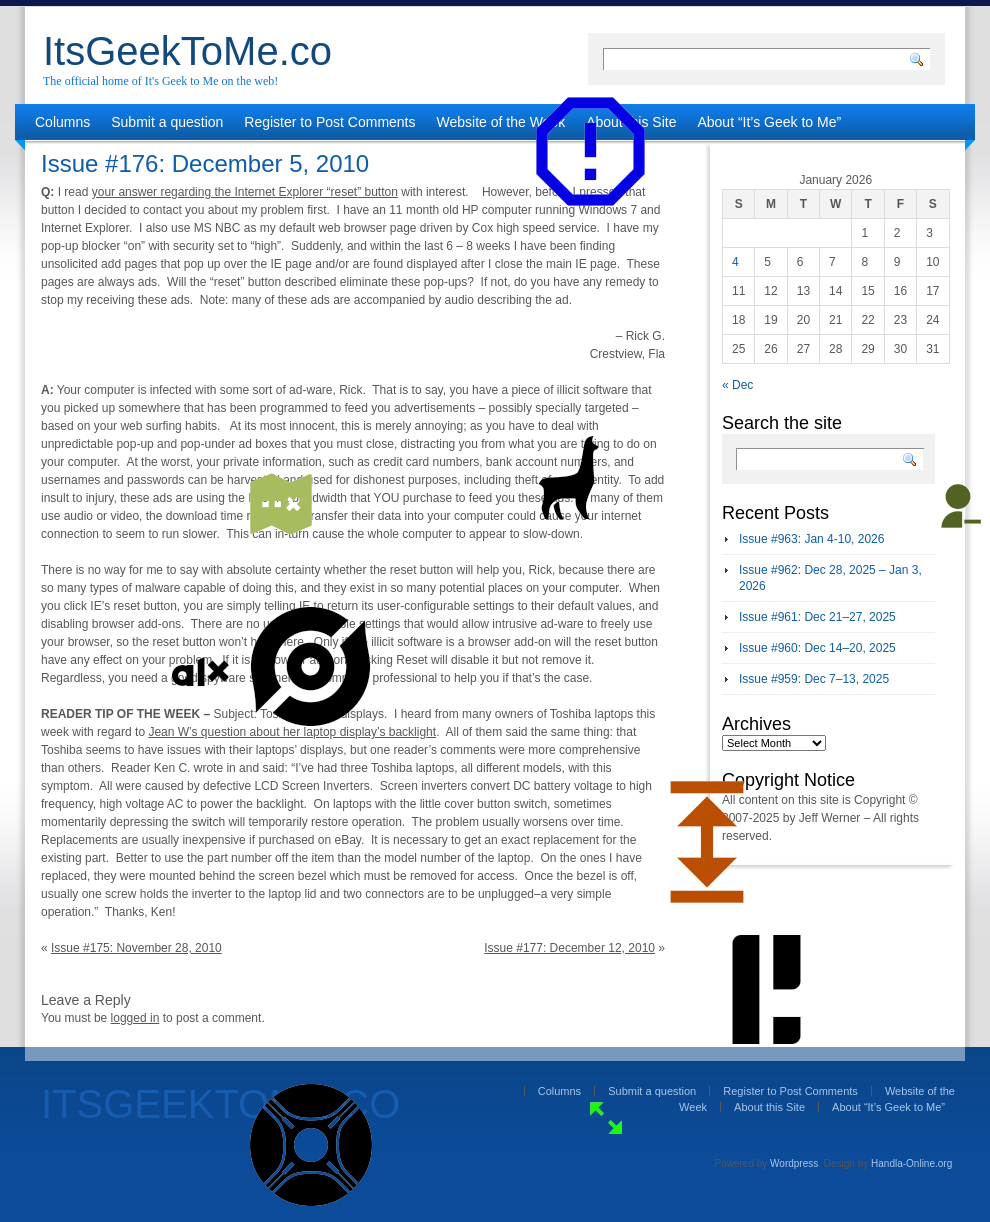  What do you see at coordinates (958, 507) in the screenshot?
I see `remove a user or contact` at bounding box center [958, 507].